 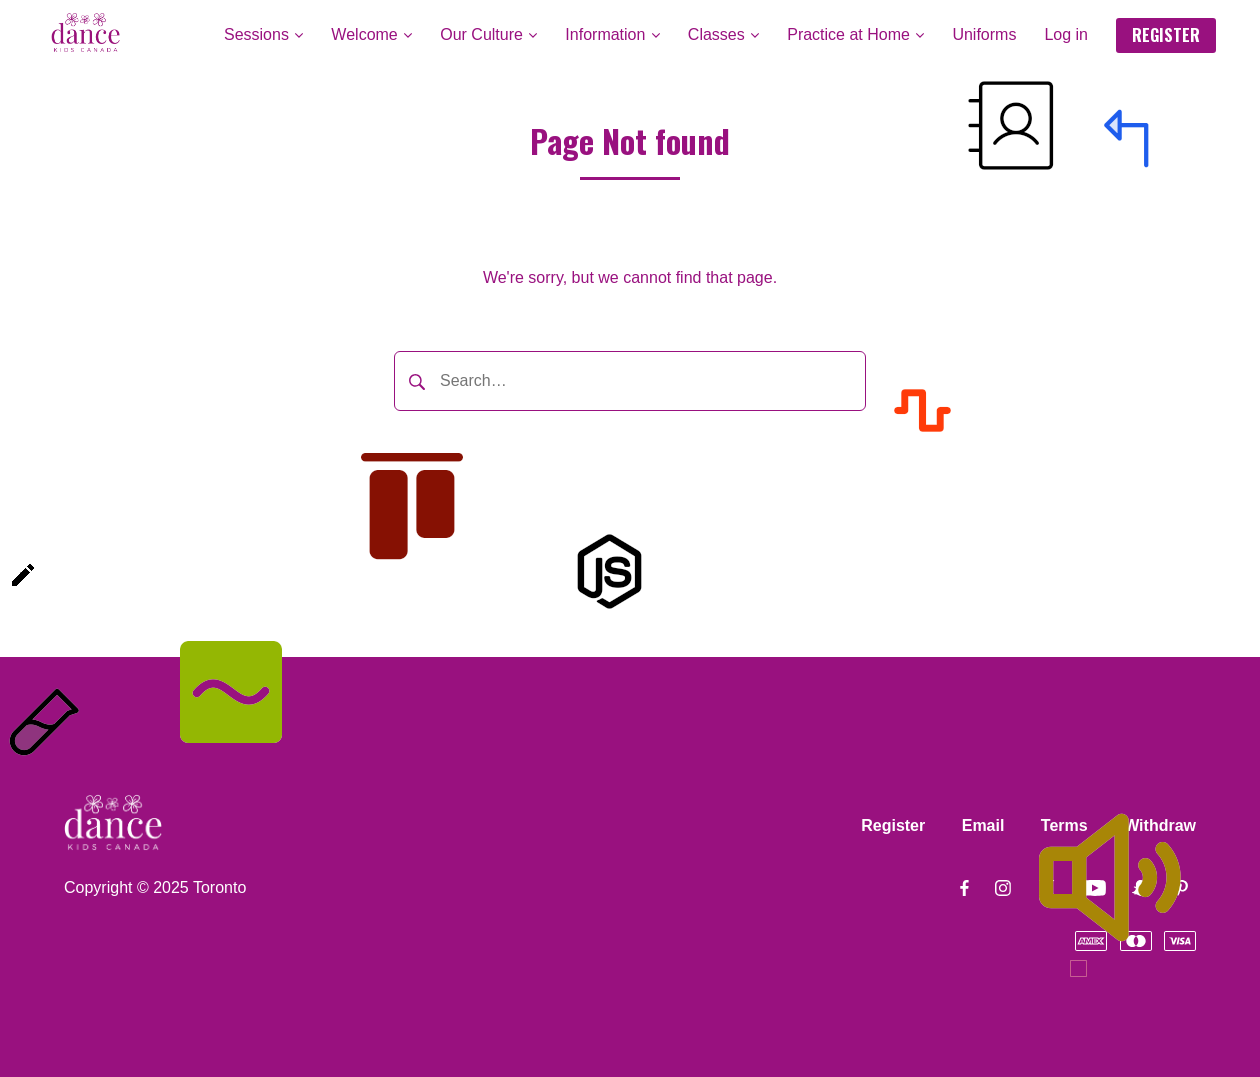 I want to click on indicates approximate or similar value, so click(x=231, y=692).